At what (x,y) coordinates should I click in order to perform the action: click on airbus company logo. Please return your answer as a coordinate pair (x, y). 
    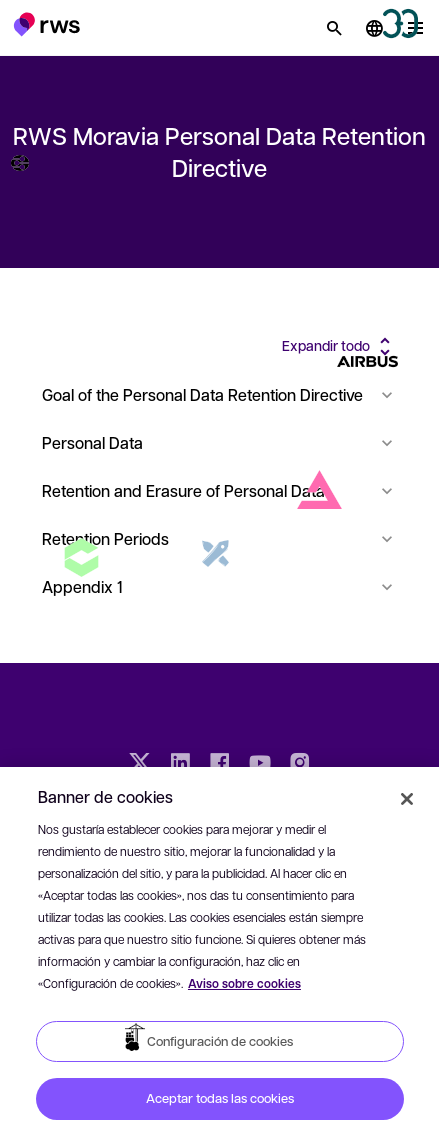
    Looking at the image, I should click on (367, 361).